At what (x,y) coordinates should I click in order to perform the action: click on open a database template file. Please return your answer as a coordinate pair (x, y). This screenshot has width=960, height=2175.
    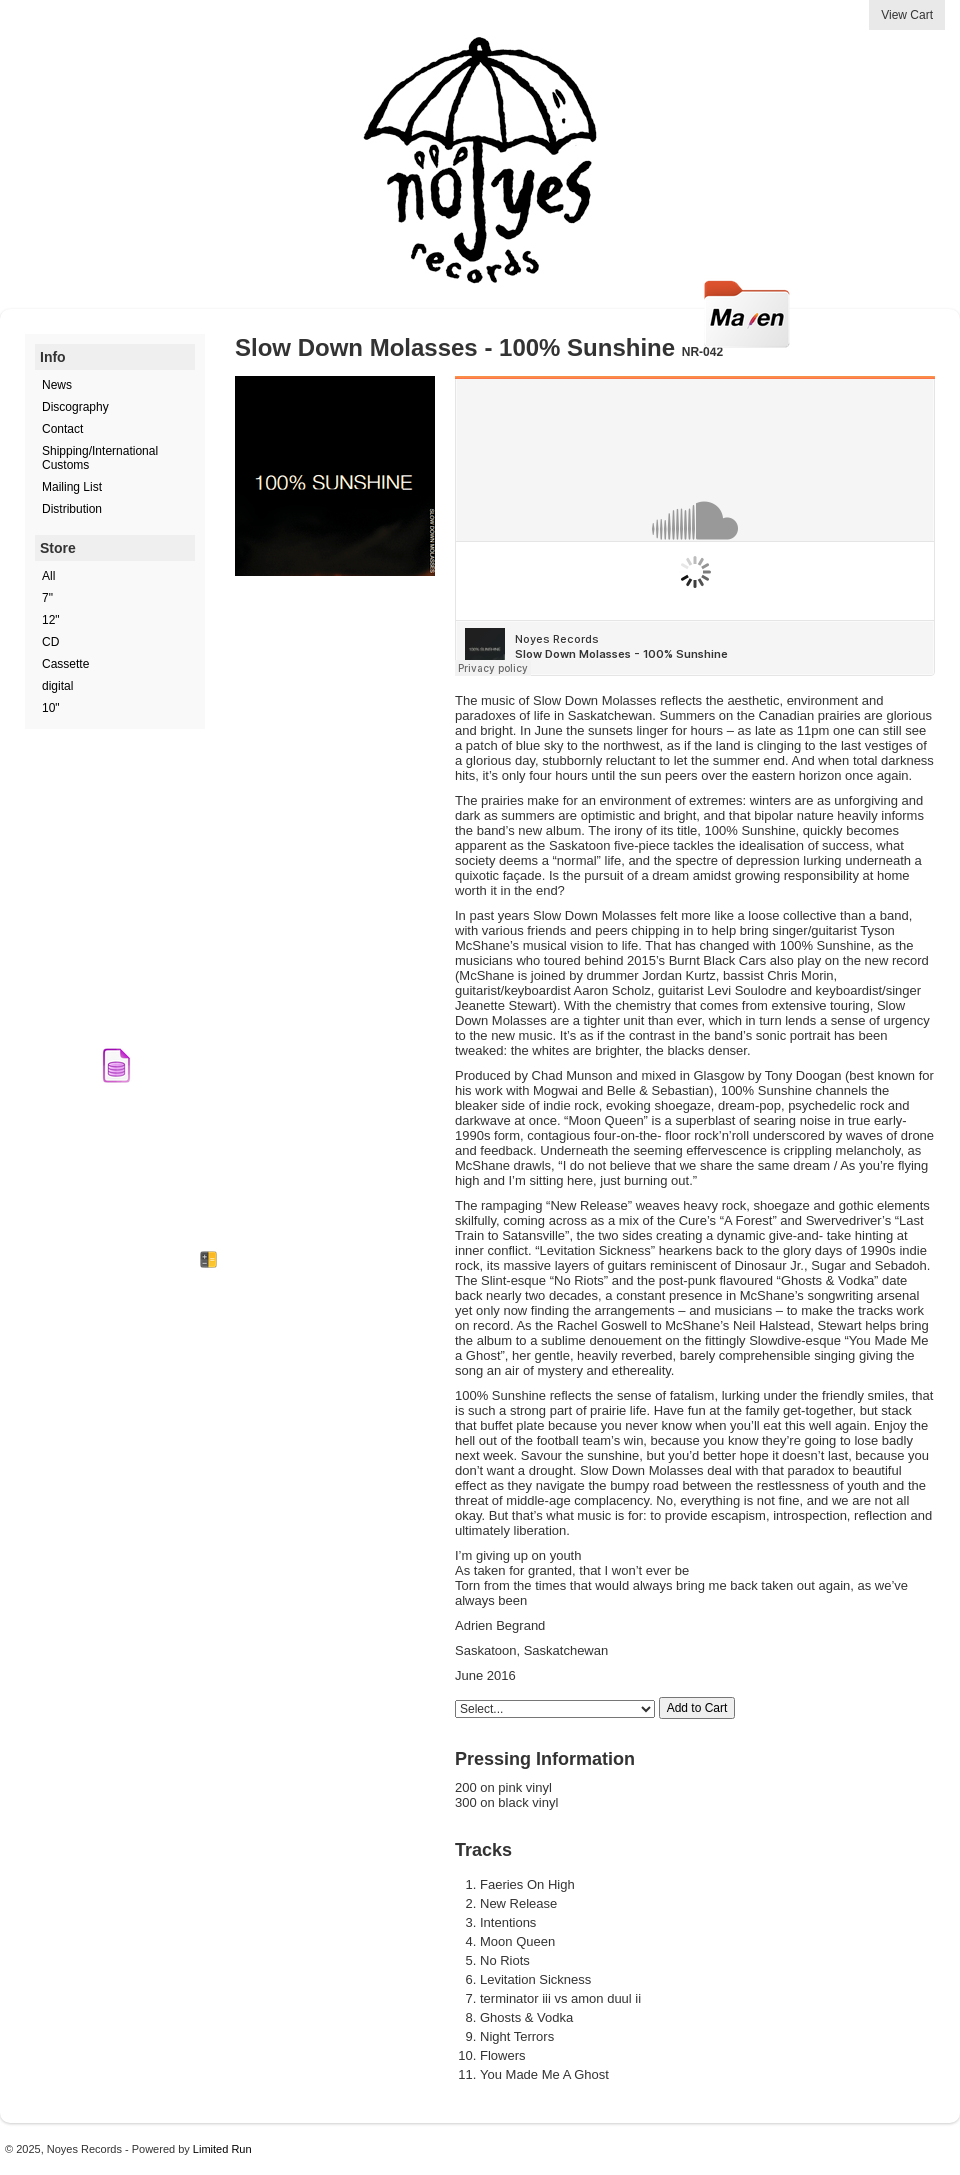
    Looking at the image, I should click on (116, 1065).